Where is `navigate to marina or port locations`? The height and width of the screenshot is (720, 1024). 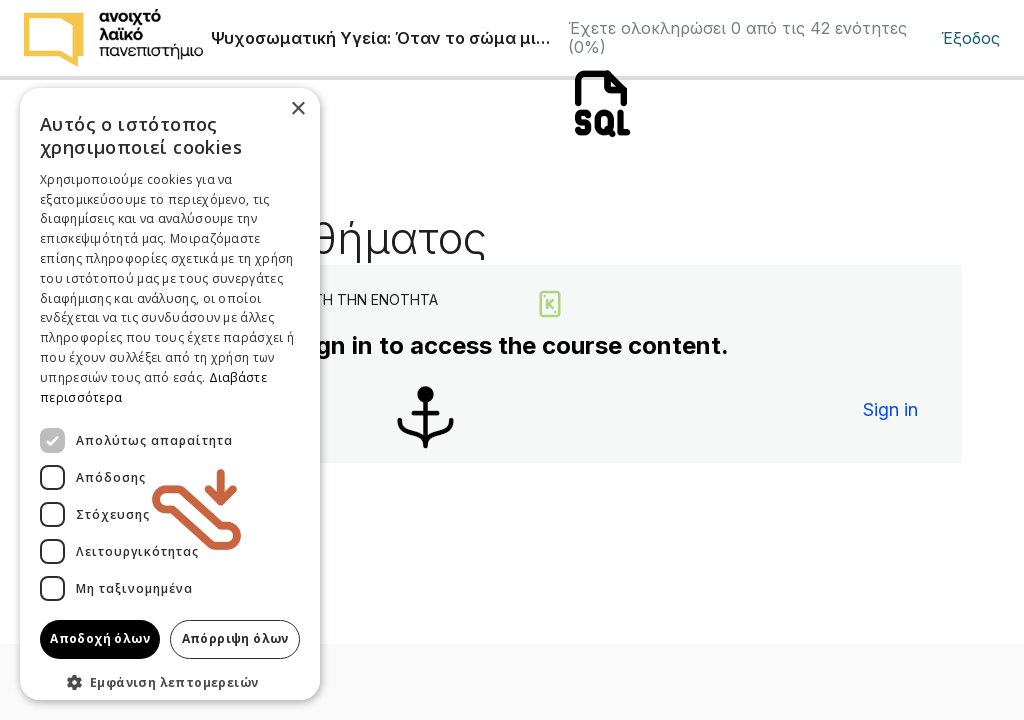
navigate to marina or port locations is located at coordinates (425, 415).